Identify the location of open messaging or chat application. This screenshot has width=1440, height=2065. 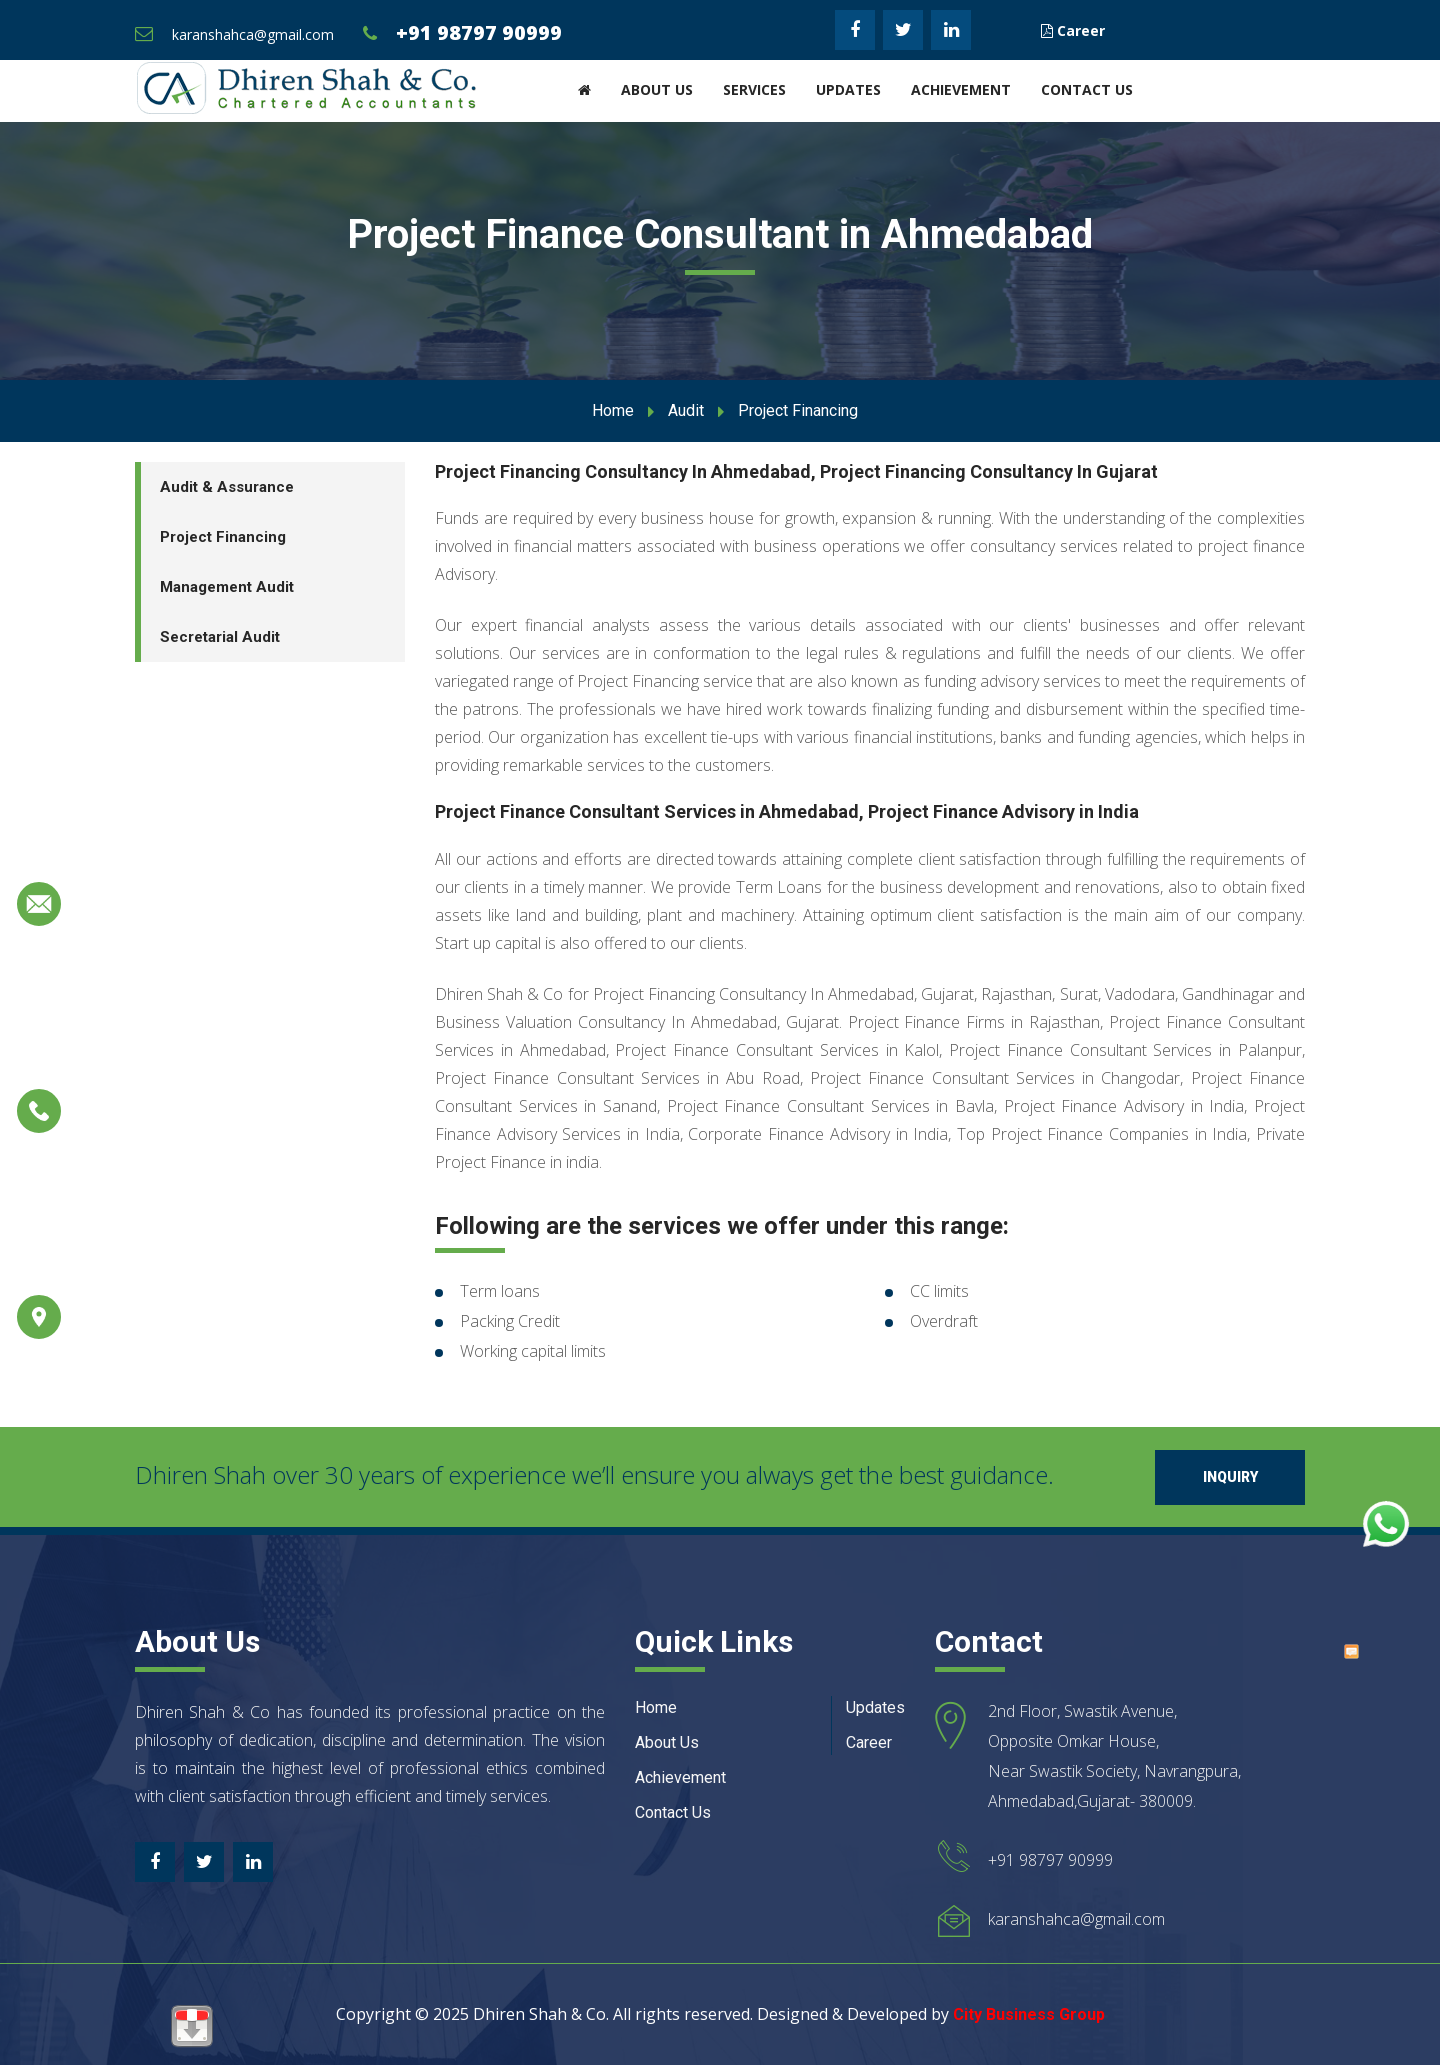
(1351, 1651).